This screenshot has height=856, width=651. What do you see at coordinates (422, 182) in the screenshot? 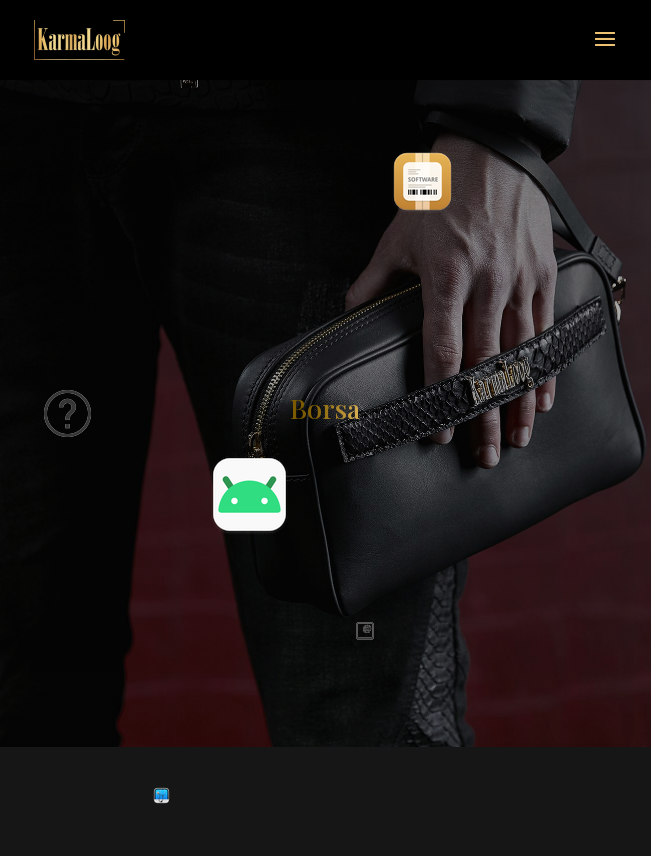
I see `a software installation package file` at bounding box center [422, 182].